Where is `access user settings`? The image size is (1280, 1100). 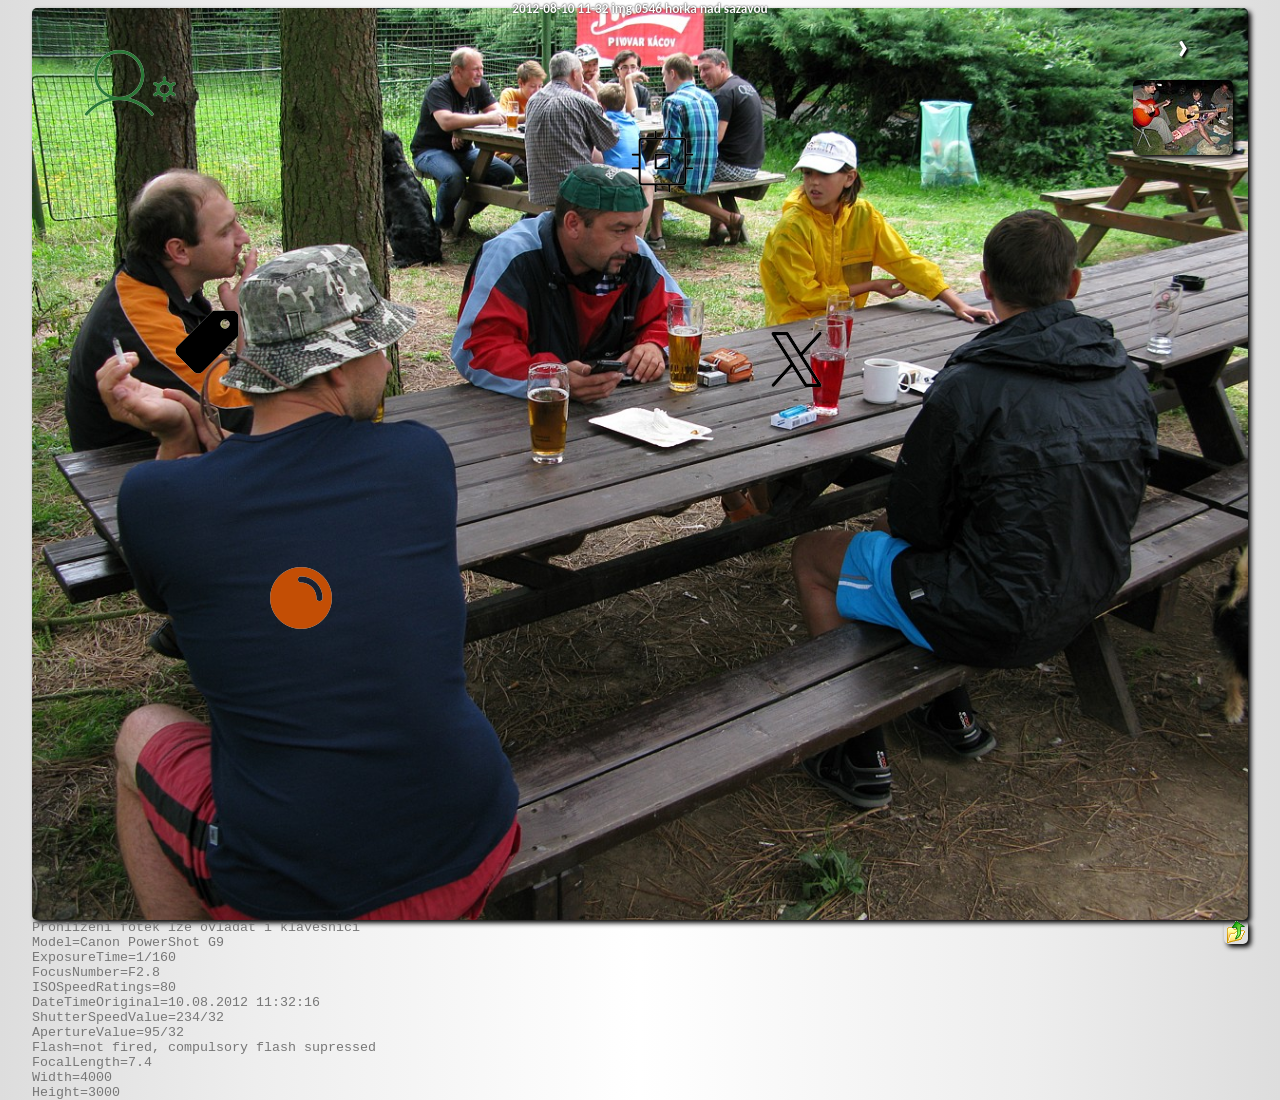
access user settings is located at coordinates (127, 86).